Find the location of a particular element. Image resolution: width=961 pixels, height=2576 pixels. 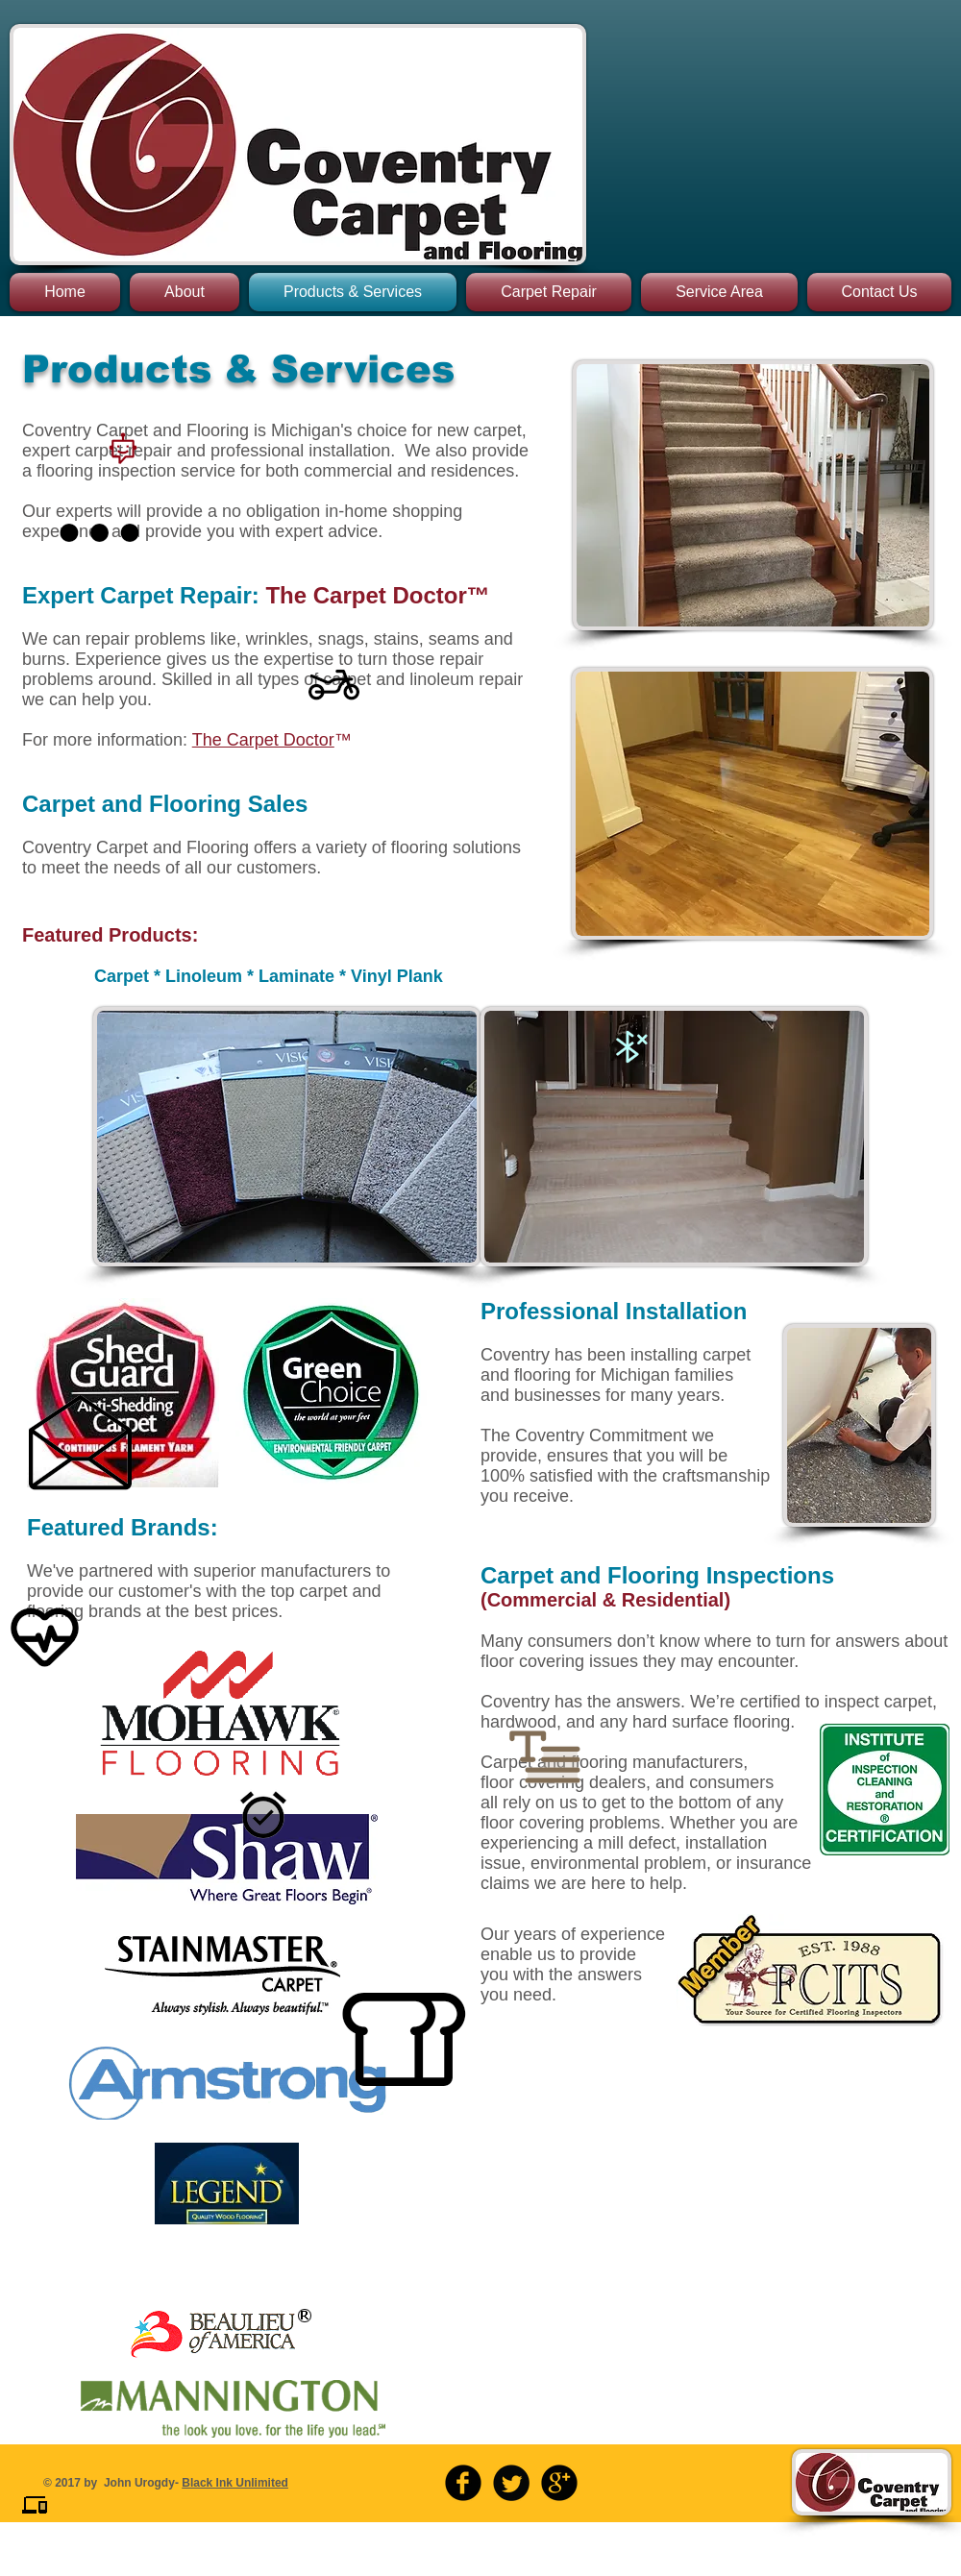

browse bakery or bread products is located at coordinates (406, 2039).